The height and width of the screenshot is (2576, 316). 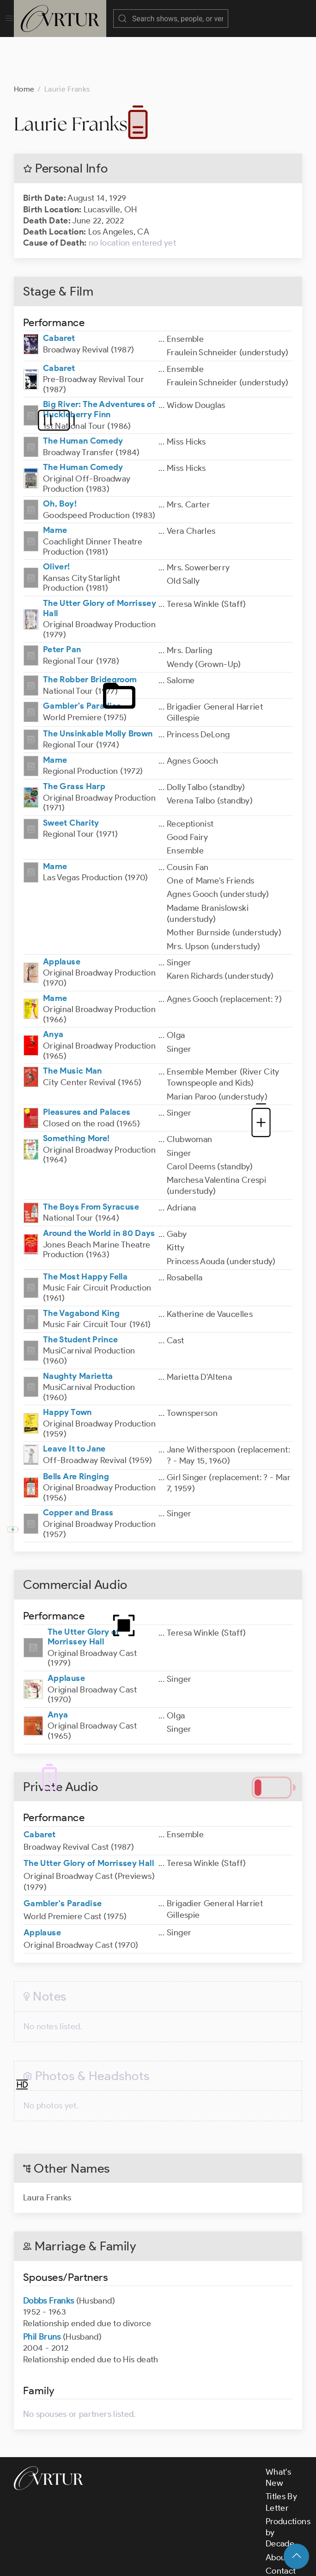 I want to click on indicates low battery warning, so click(x=49, y=1777).